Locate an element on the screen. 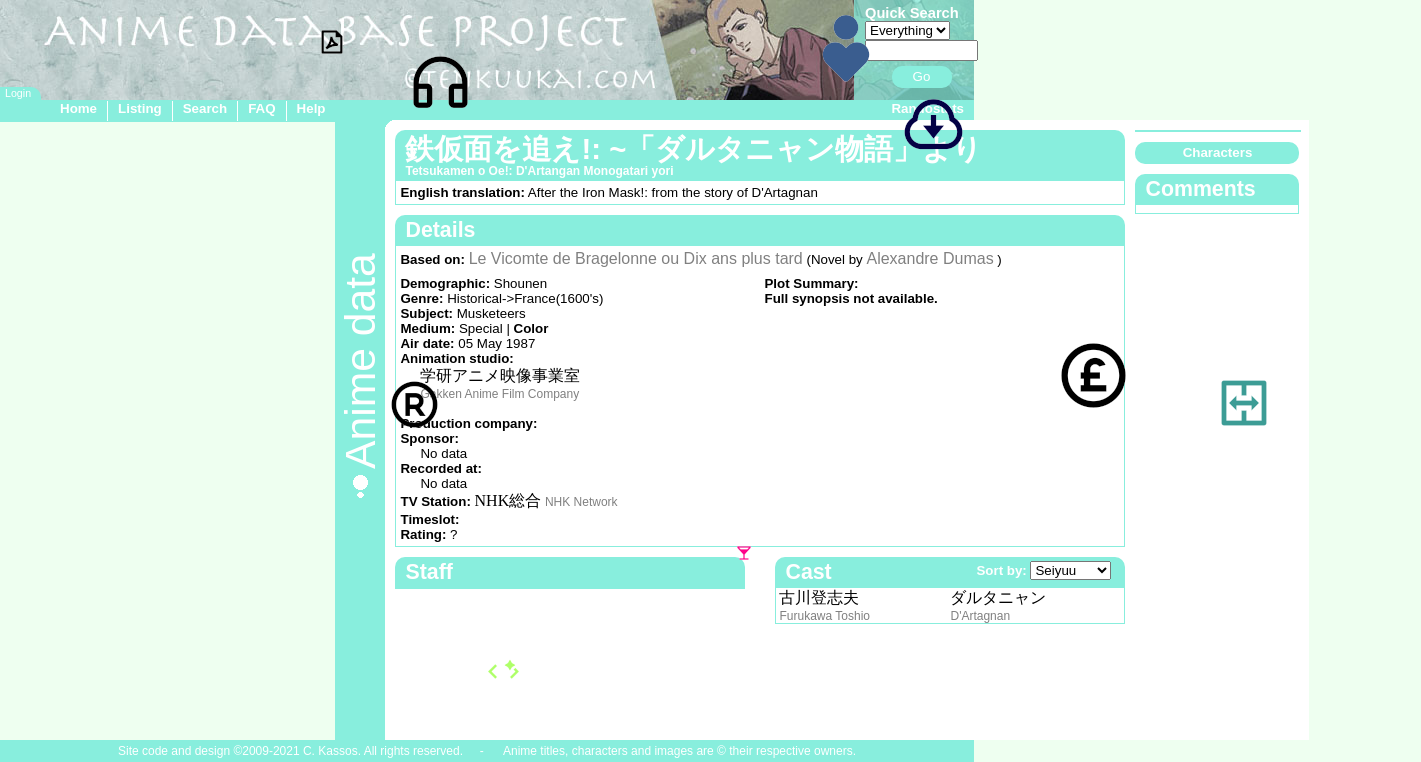 This screenshot has height=762, width=1421. empathize with or show compassion for a user is located at coordinates (846, 49).